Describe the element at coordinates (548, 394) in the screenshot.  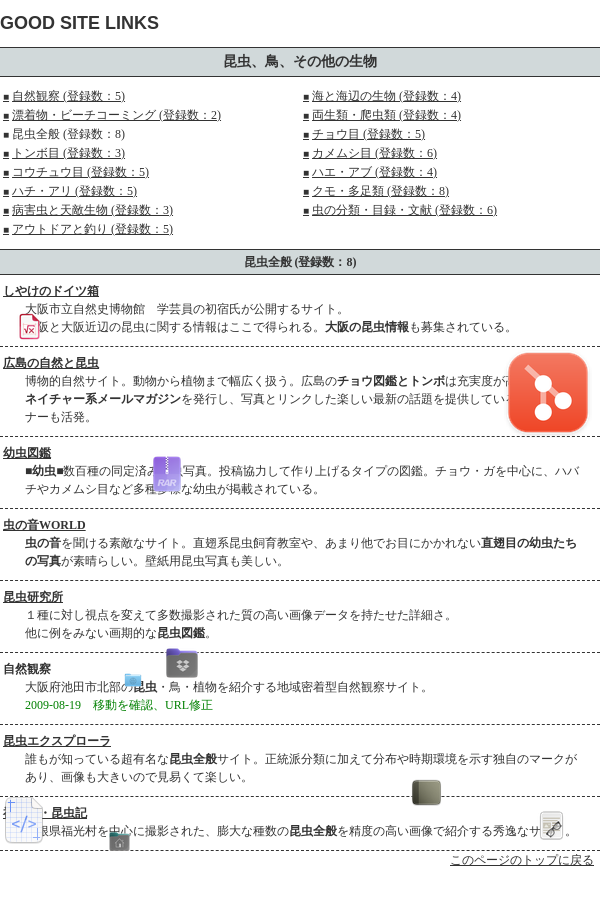
I see `configure git version control settings` at that location.